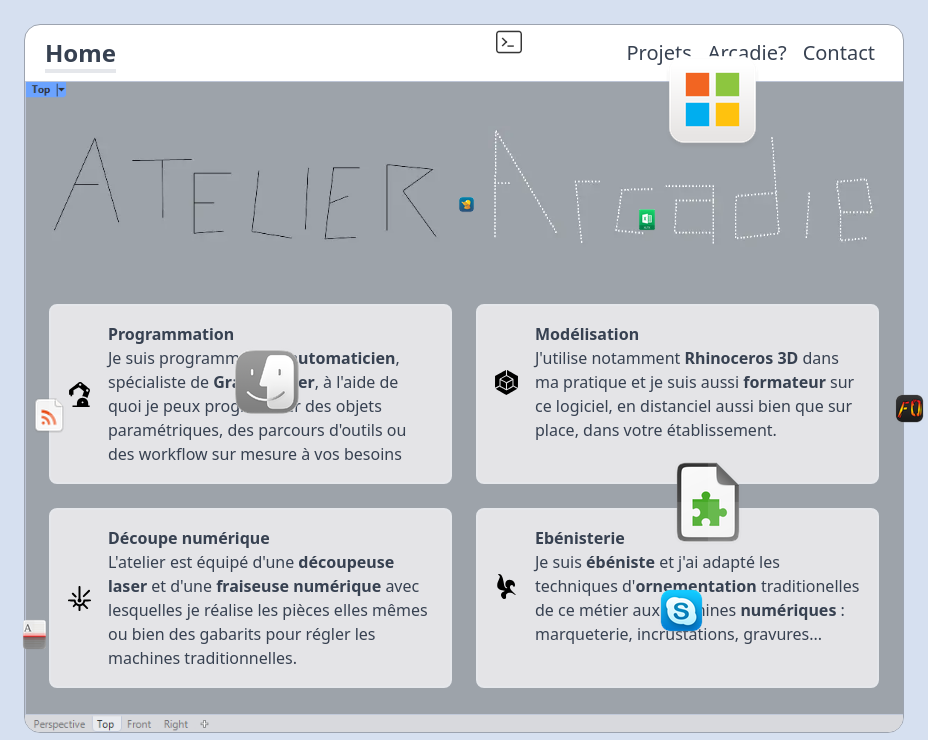  Describe the element at coordinates (708, 502) in the screenshot. I see `openoffice or libreoffice extension file` at that location.